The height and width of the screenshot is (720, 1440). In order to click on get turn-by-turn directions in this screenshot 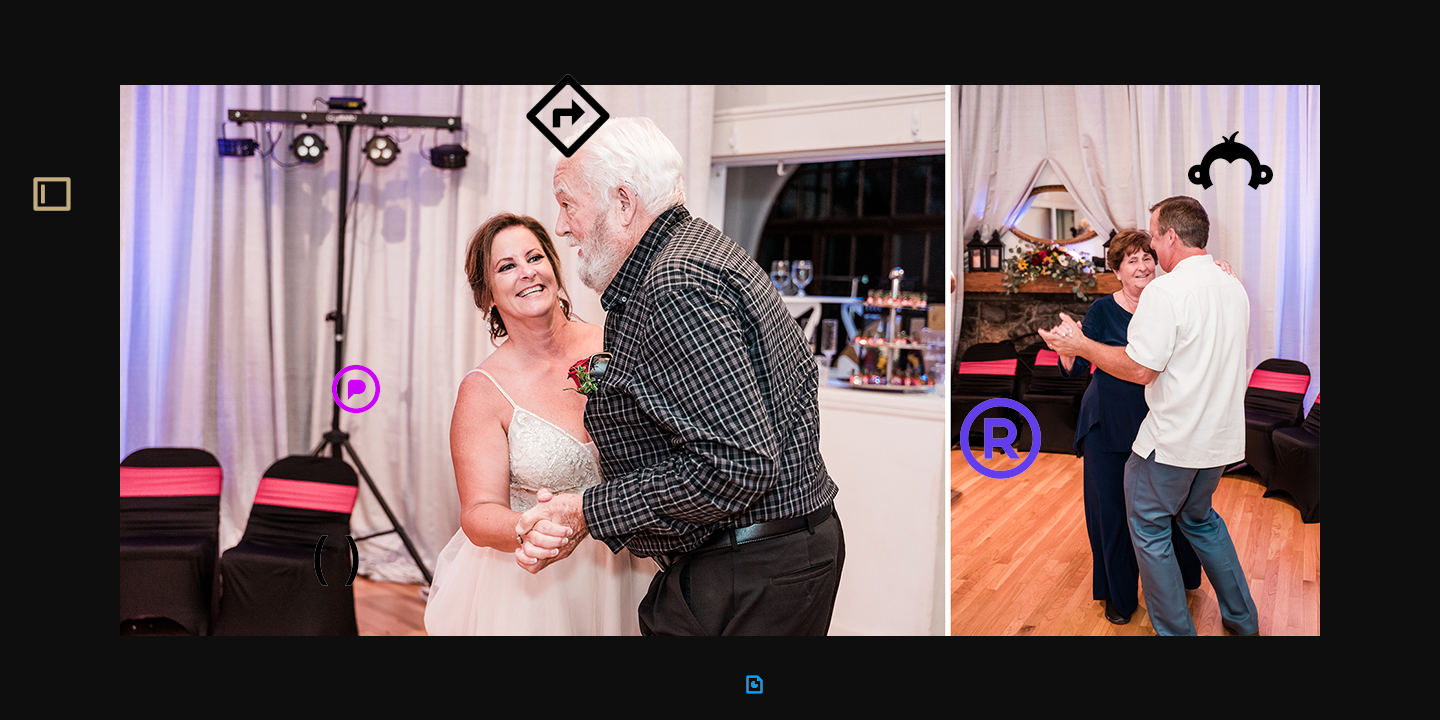, I will do `click(568, 116)`.